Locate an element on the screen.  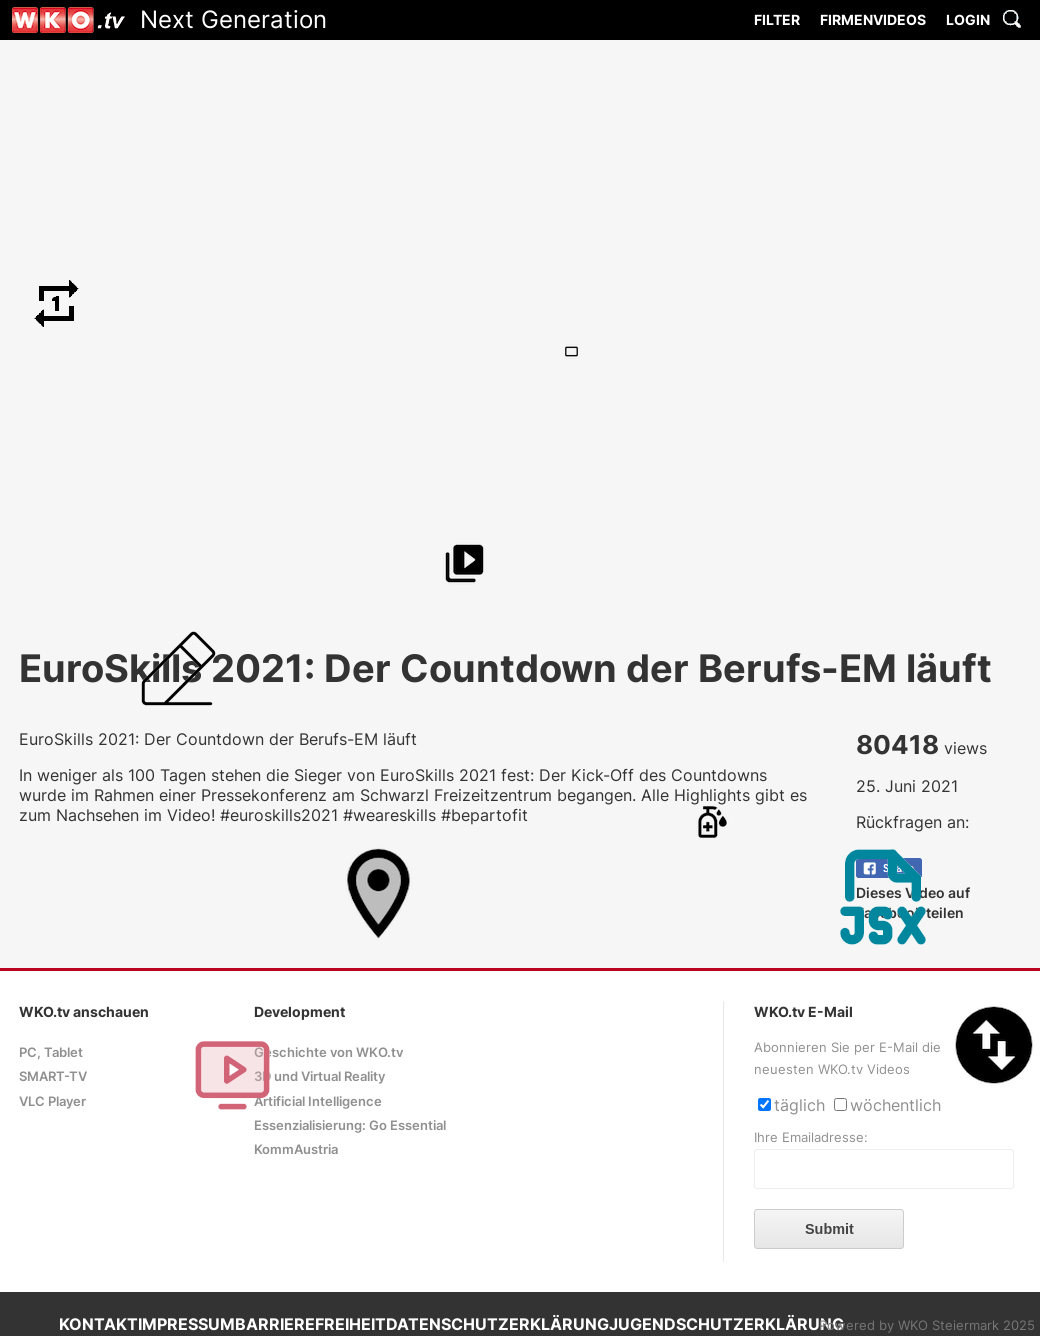
repeat current track once is located at coordinates (56, 303).